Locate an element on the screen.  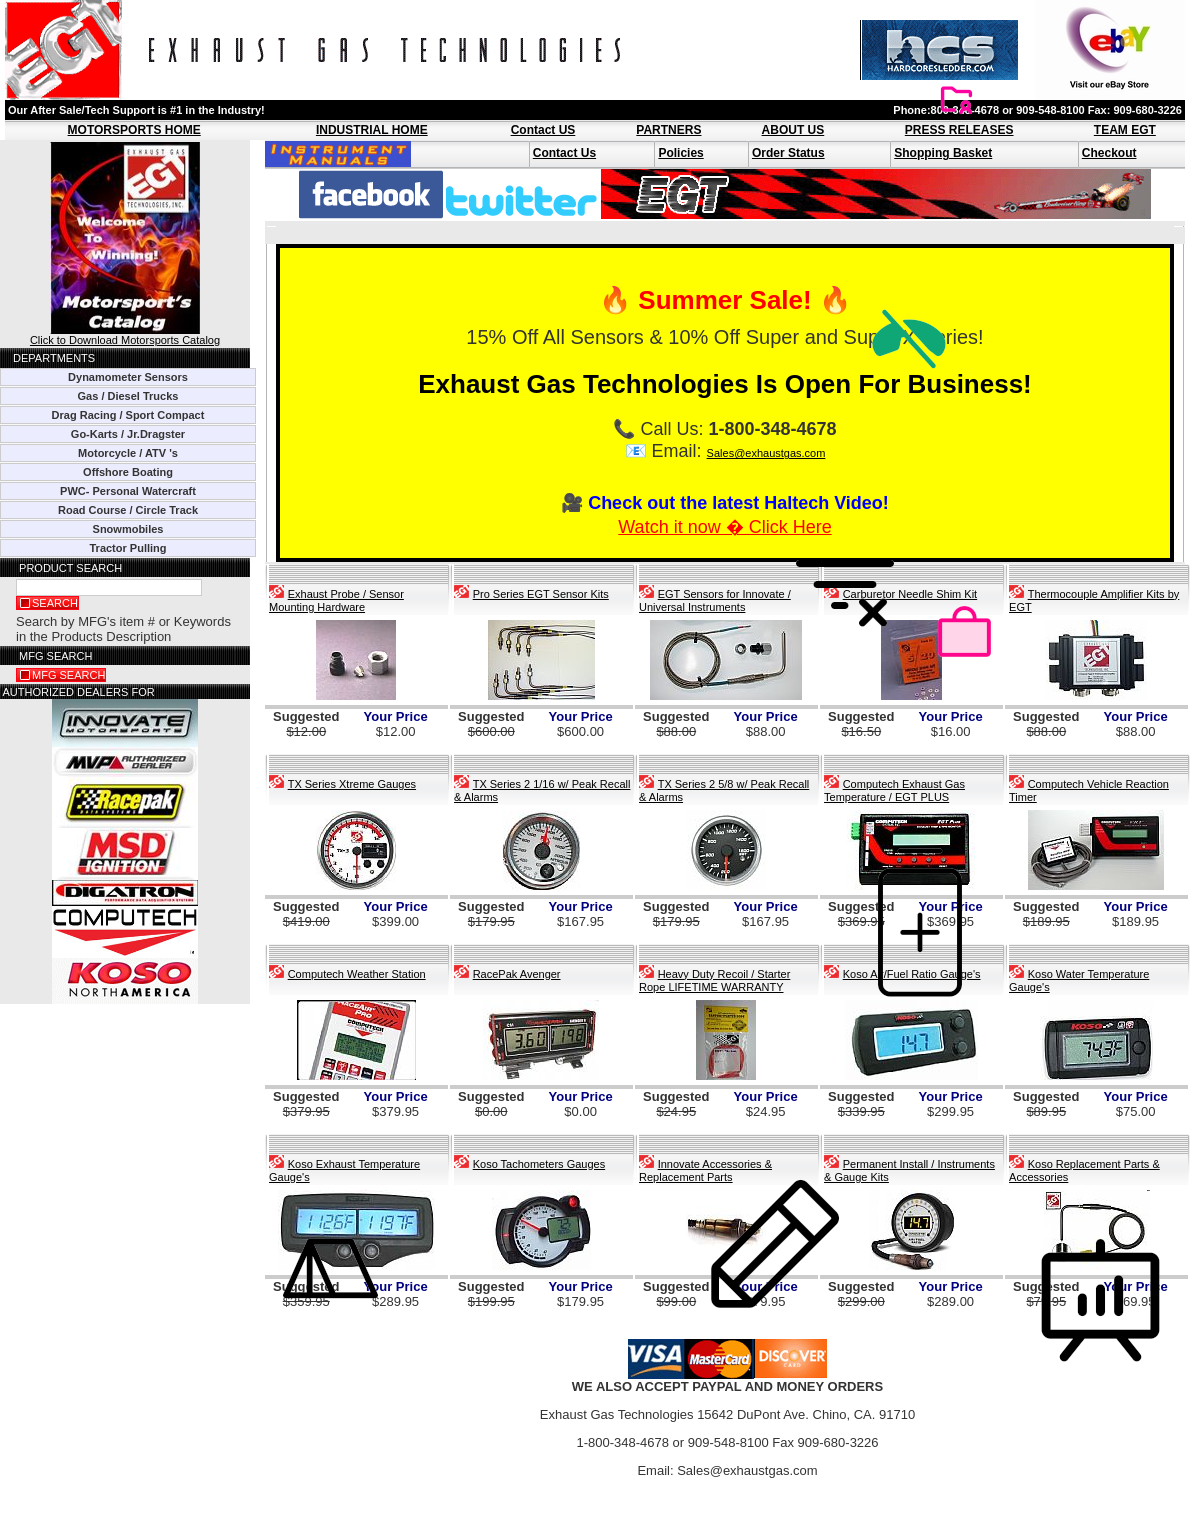
clear all active filters is located at coordinates (845, 581).